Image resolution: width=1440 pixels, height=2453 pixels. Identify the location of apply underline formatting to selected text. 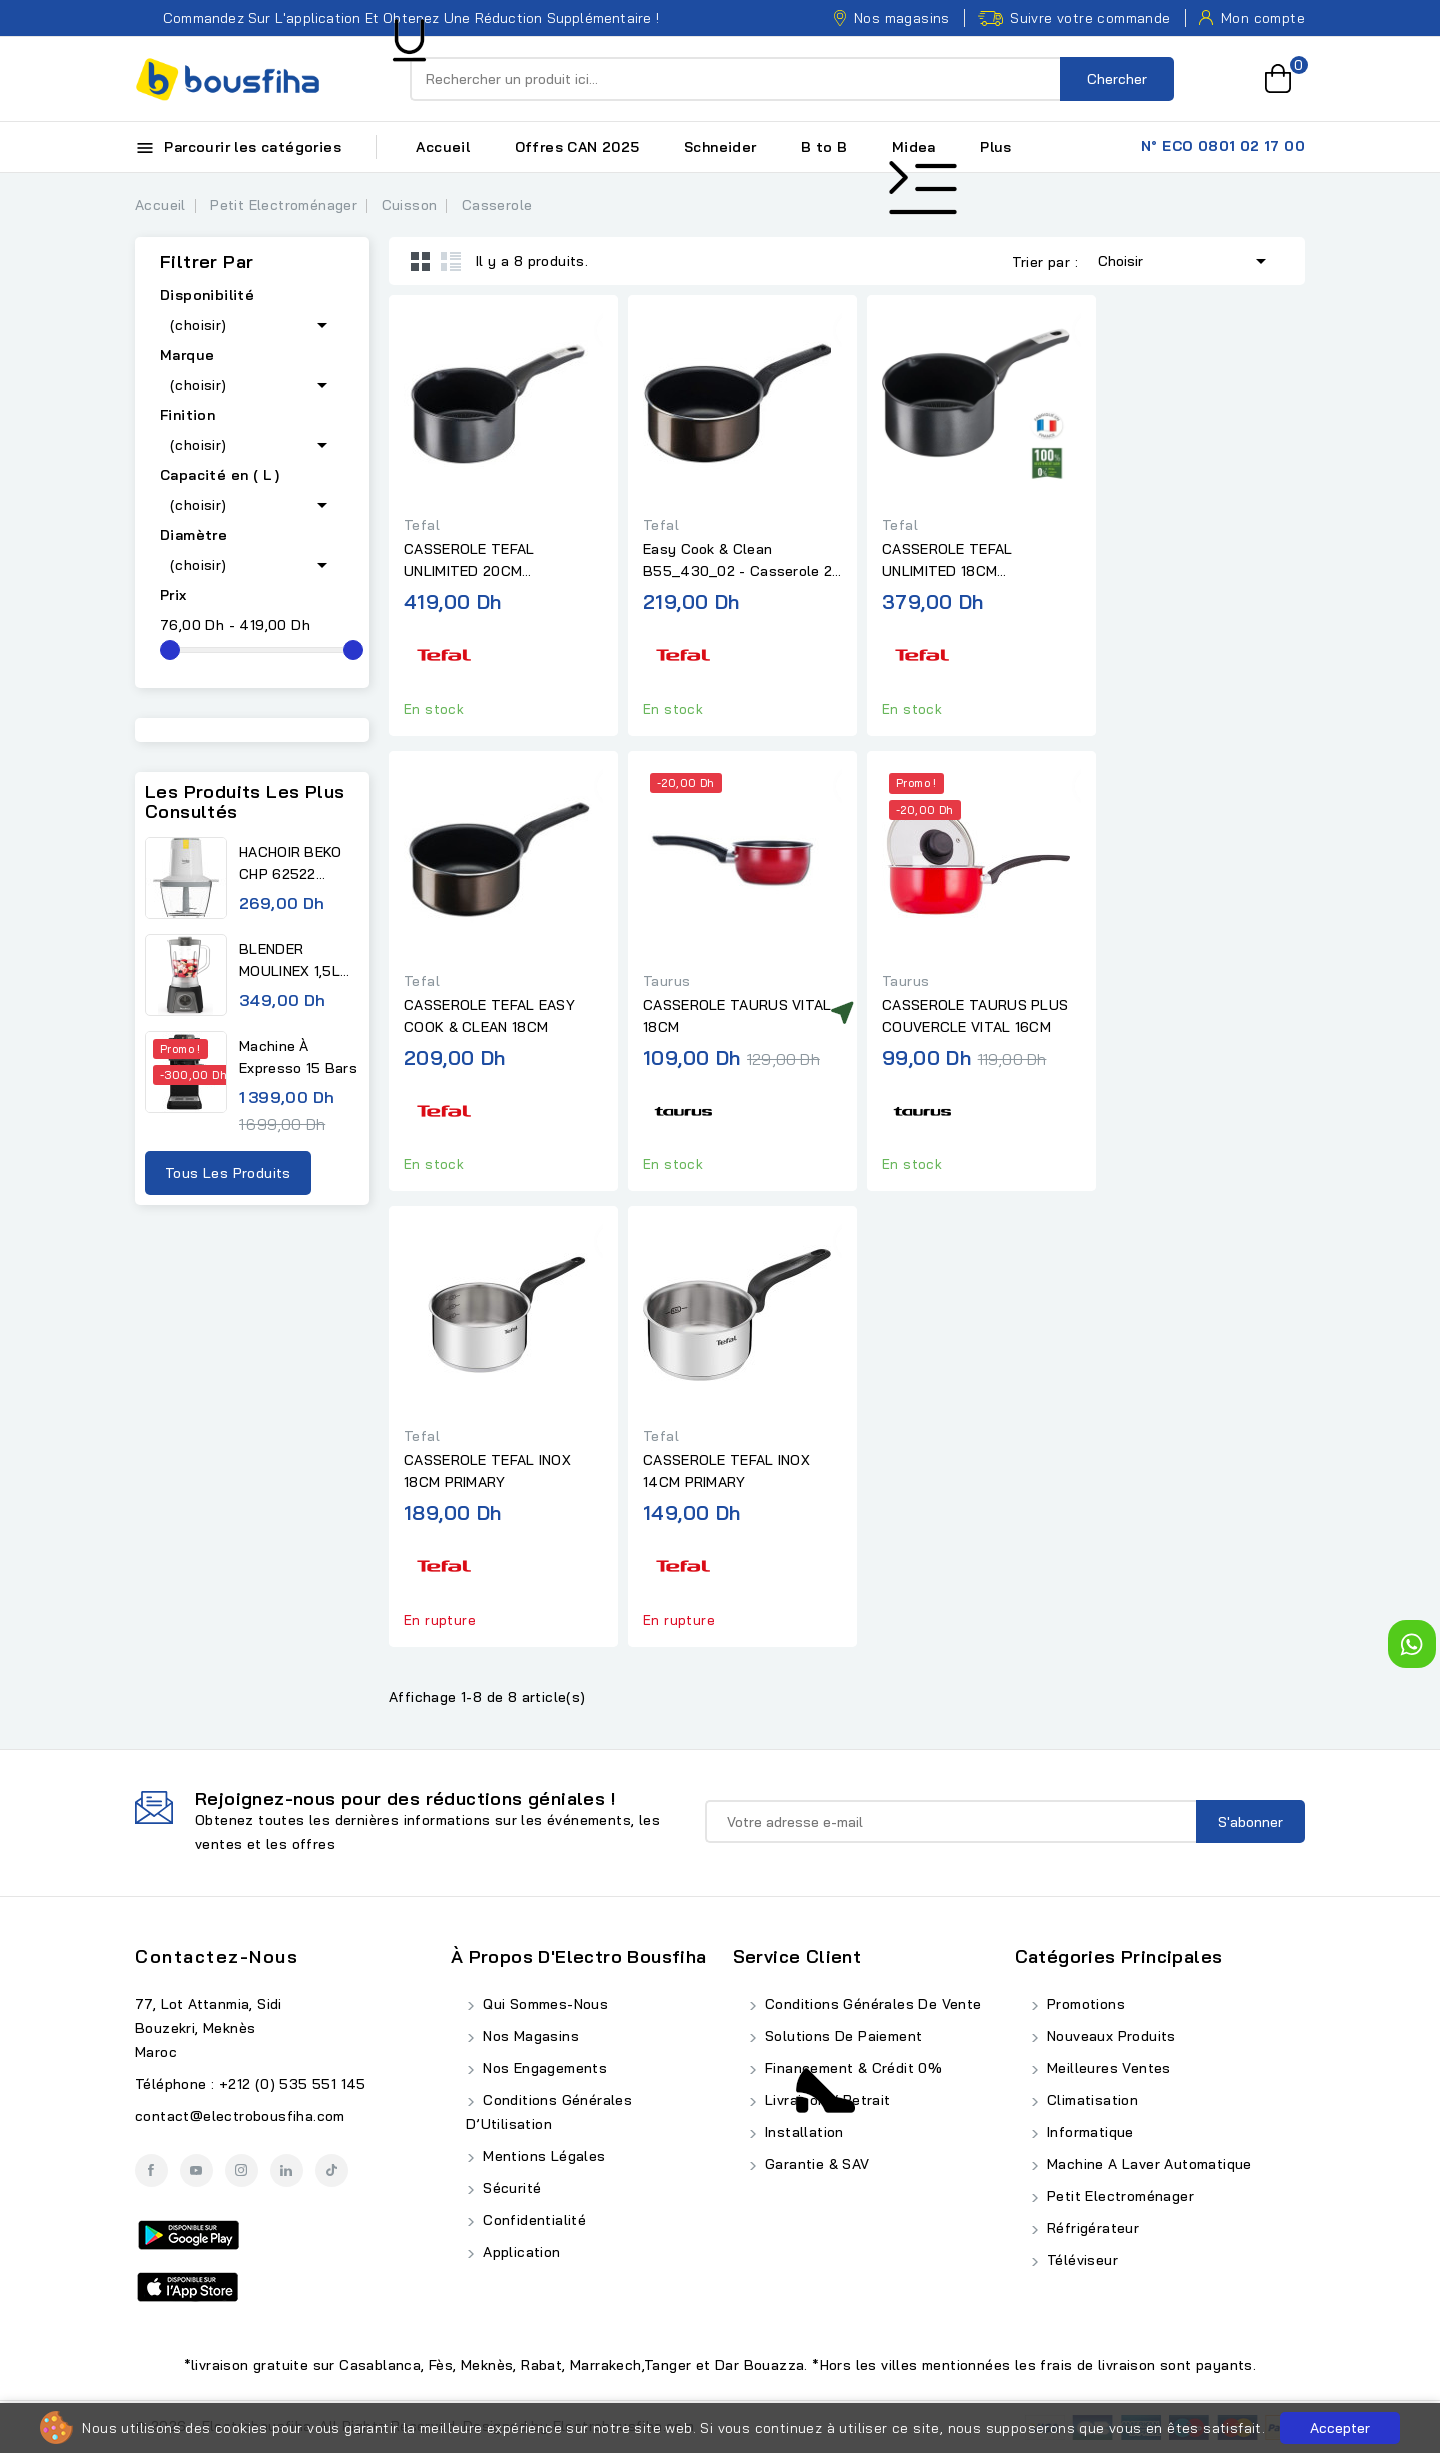
(409, 37).